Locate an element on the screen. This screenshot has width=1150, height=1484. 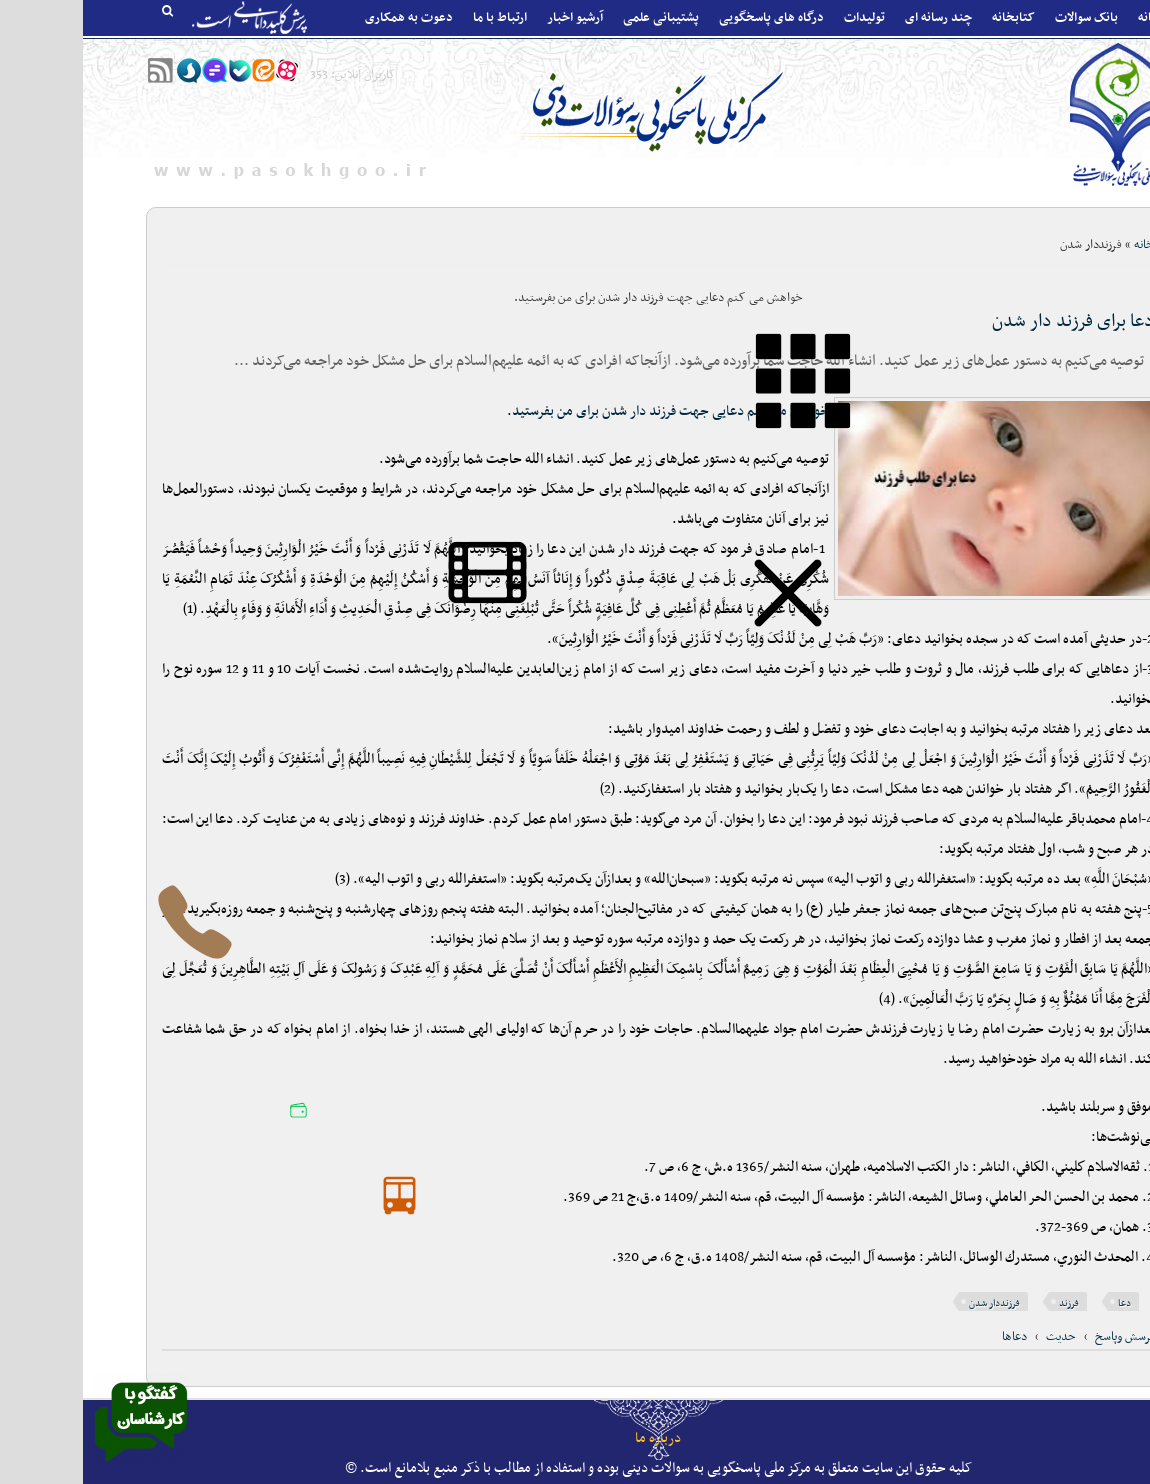
view bus routes or schedules is located at coordinates (399, 1195).